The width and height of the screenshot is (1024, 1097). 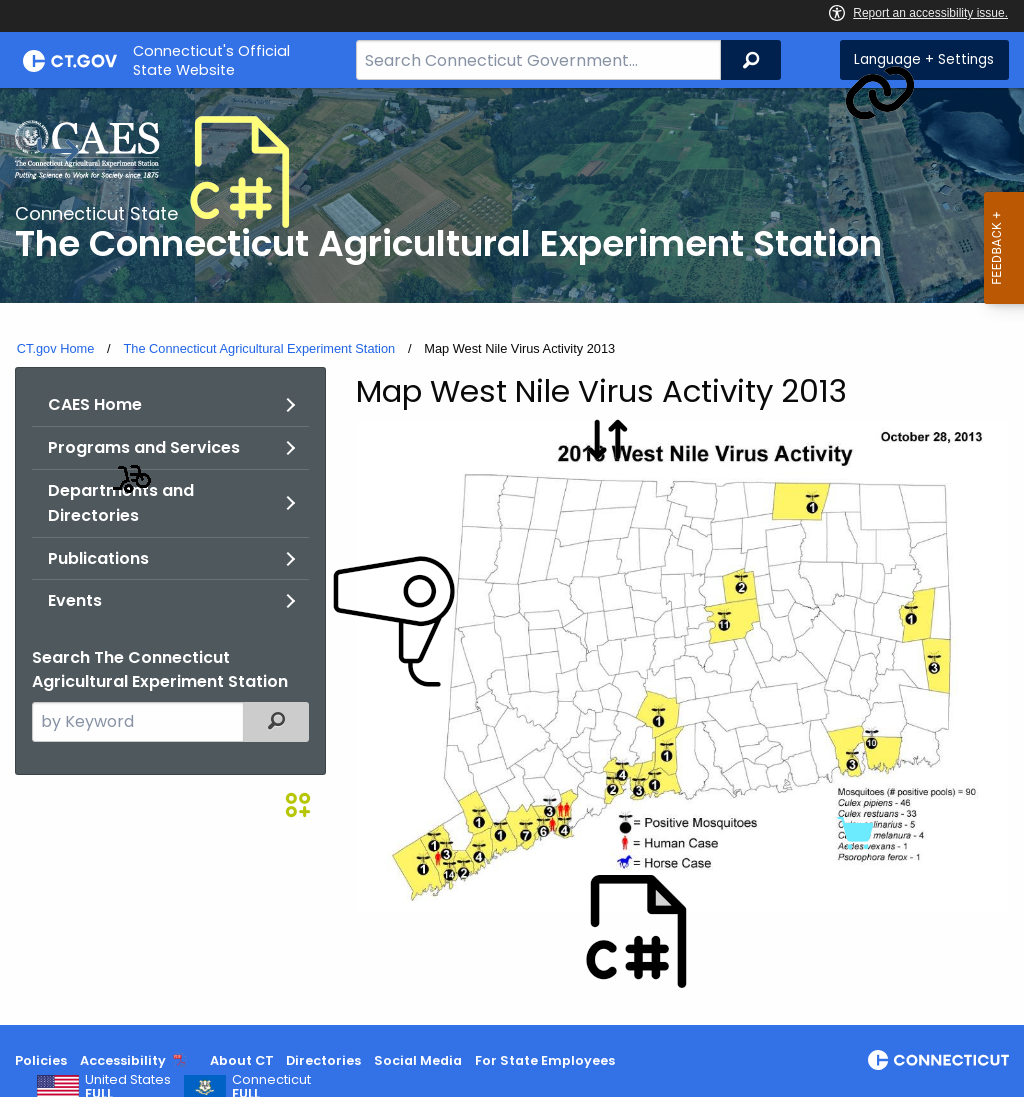 I want to click on copy or share a link, so click(x=880, y=93).